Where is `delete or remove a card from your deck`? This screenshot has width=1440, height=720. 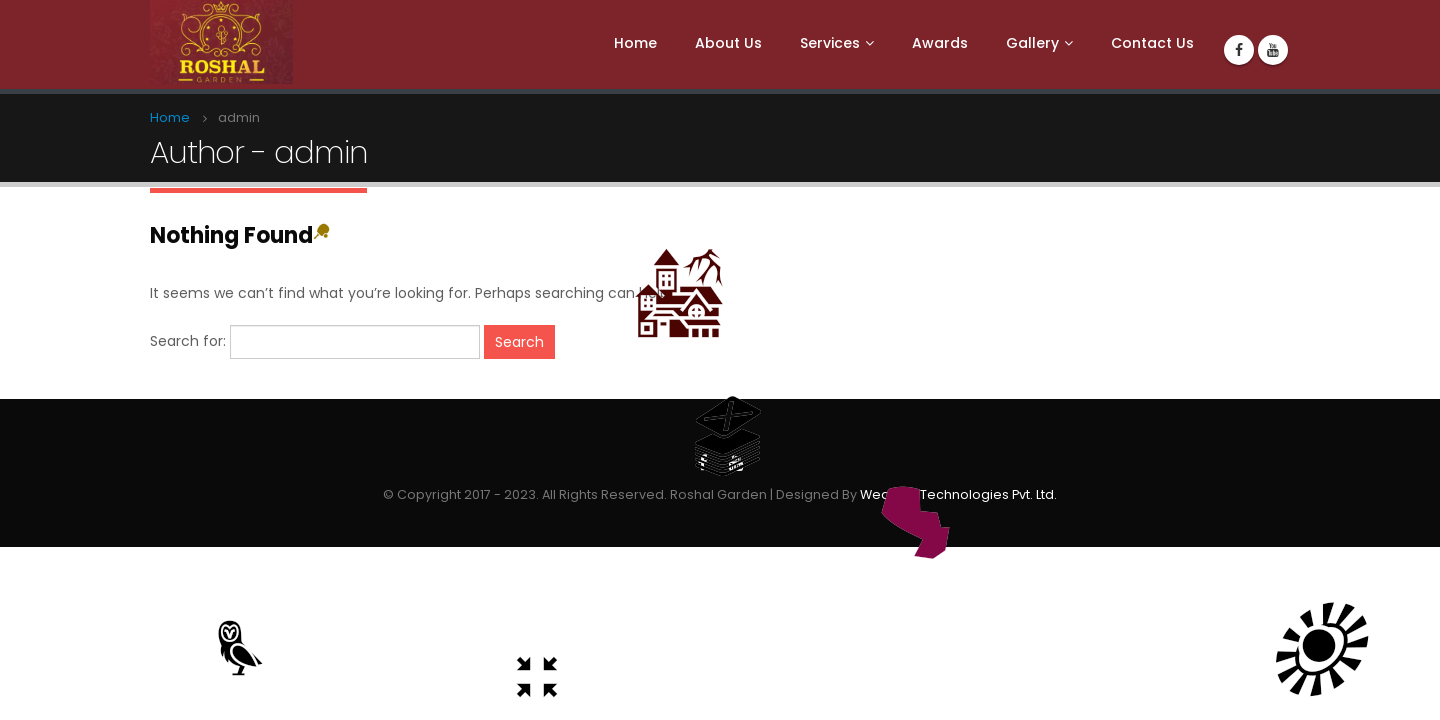 delete or remove a card from your deck is located at coordinates (728, 432).